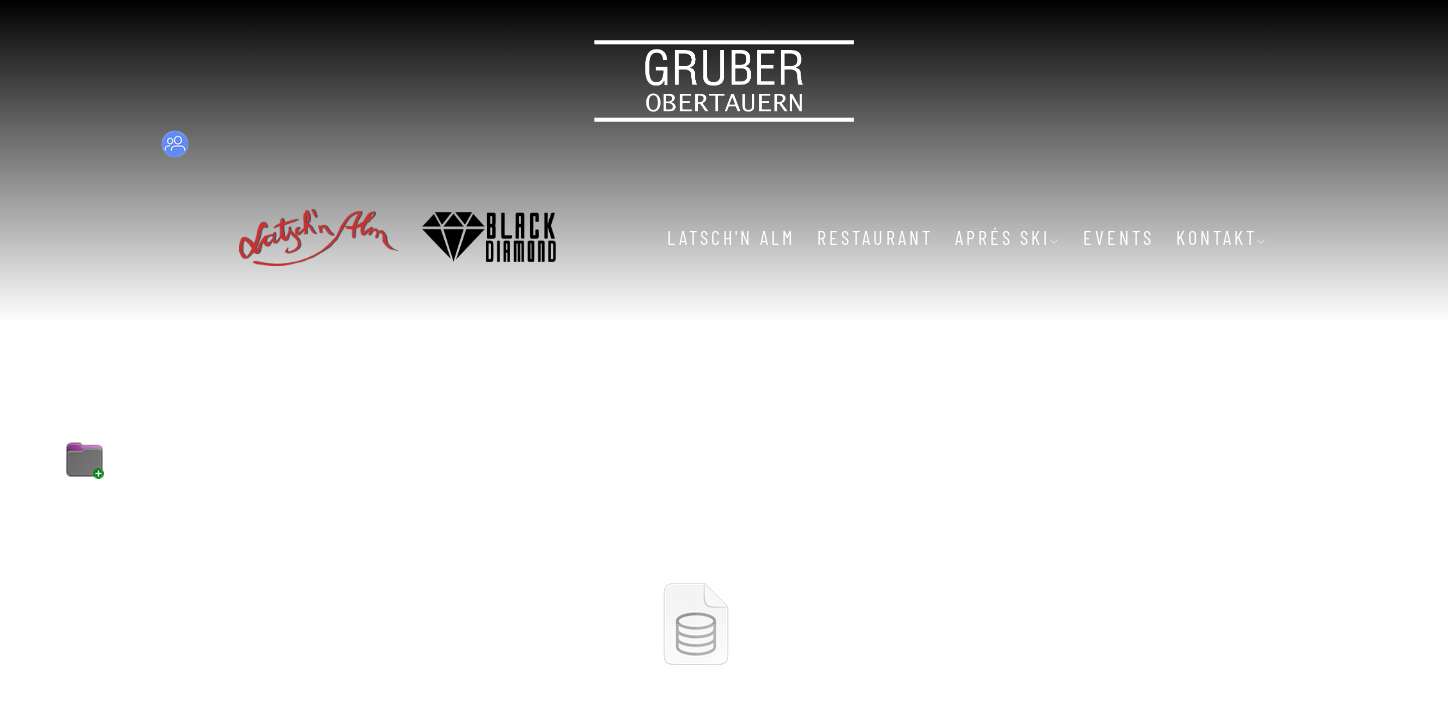  What do you see at coordinates (696, 624) in the screenshot?
I see `open a database file` at bounding box center [696, 624].